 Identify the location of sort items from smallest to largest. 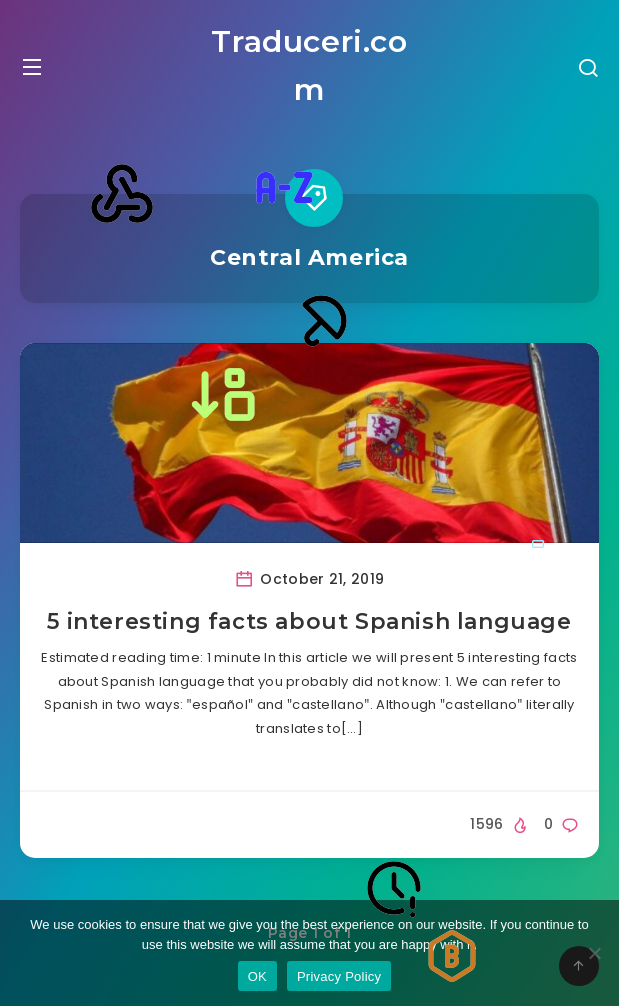
(221, 394).